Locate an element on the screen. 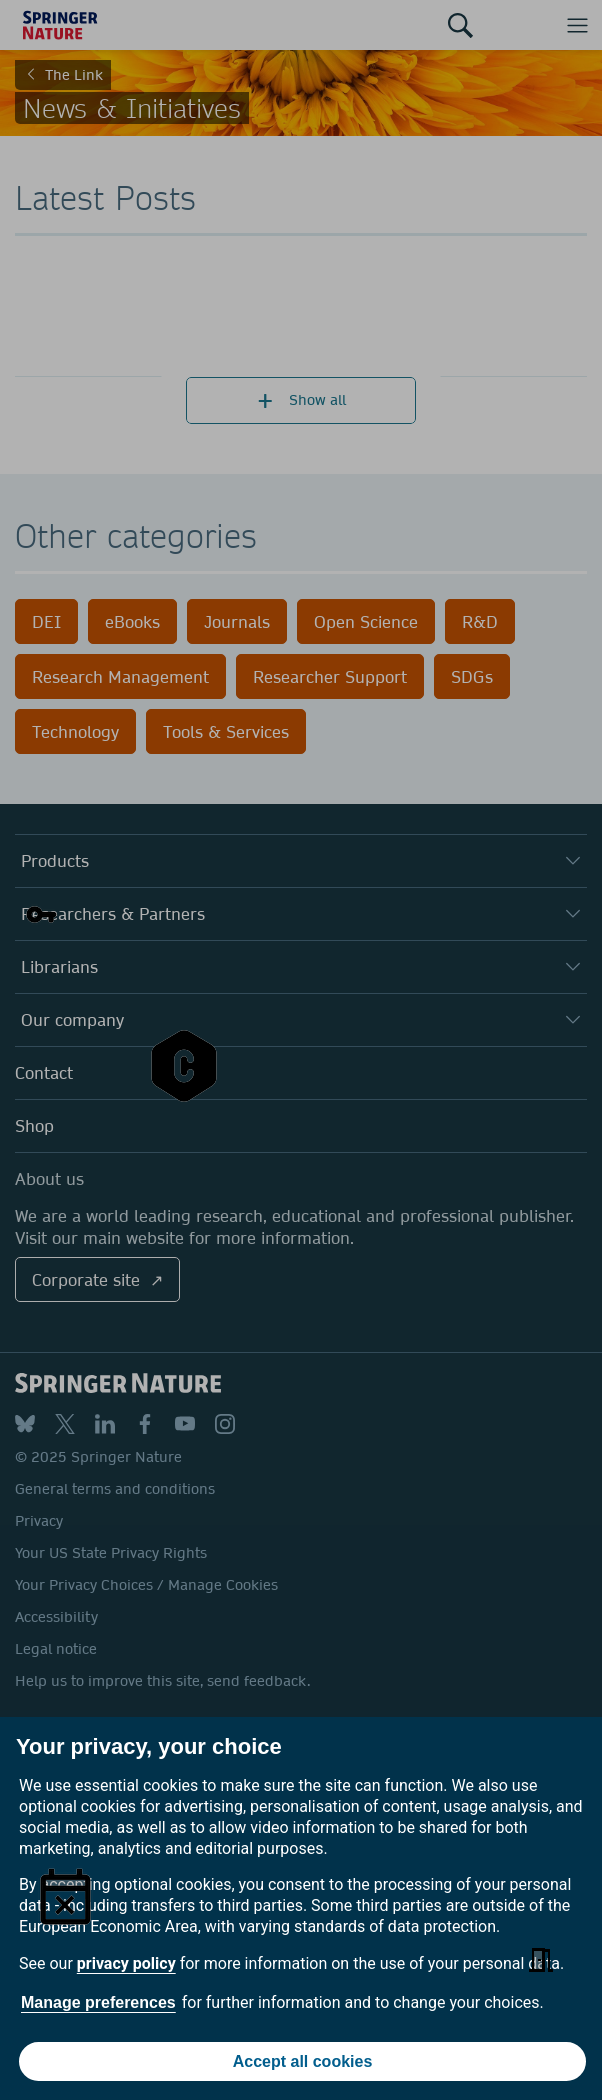  indicates a "C" category or classification level is located at coordinates (184, 1066).